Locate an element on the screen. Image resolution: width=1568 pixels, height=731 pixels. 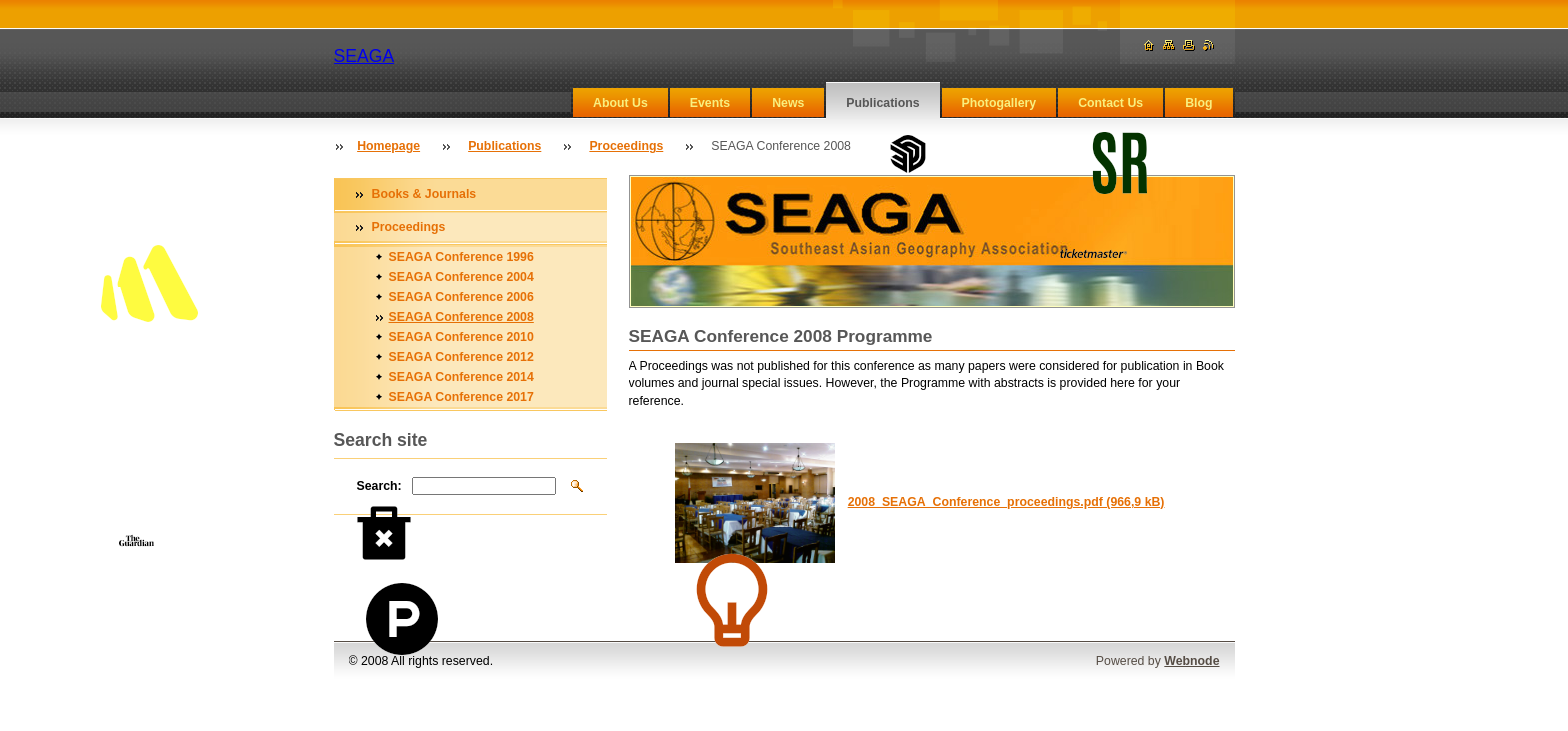
view tips or helpful suggestions is located at coordinates (732, 598).